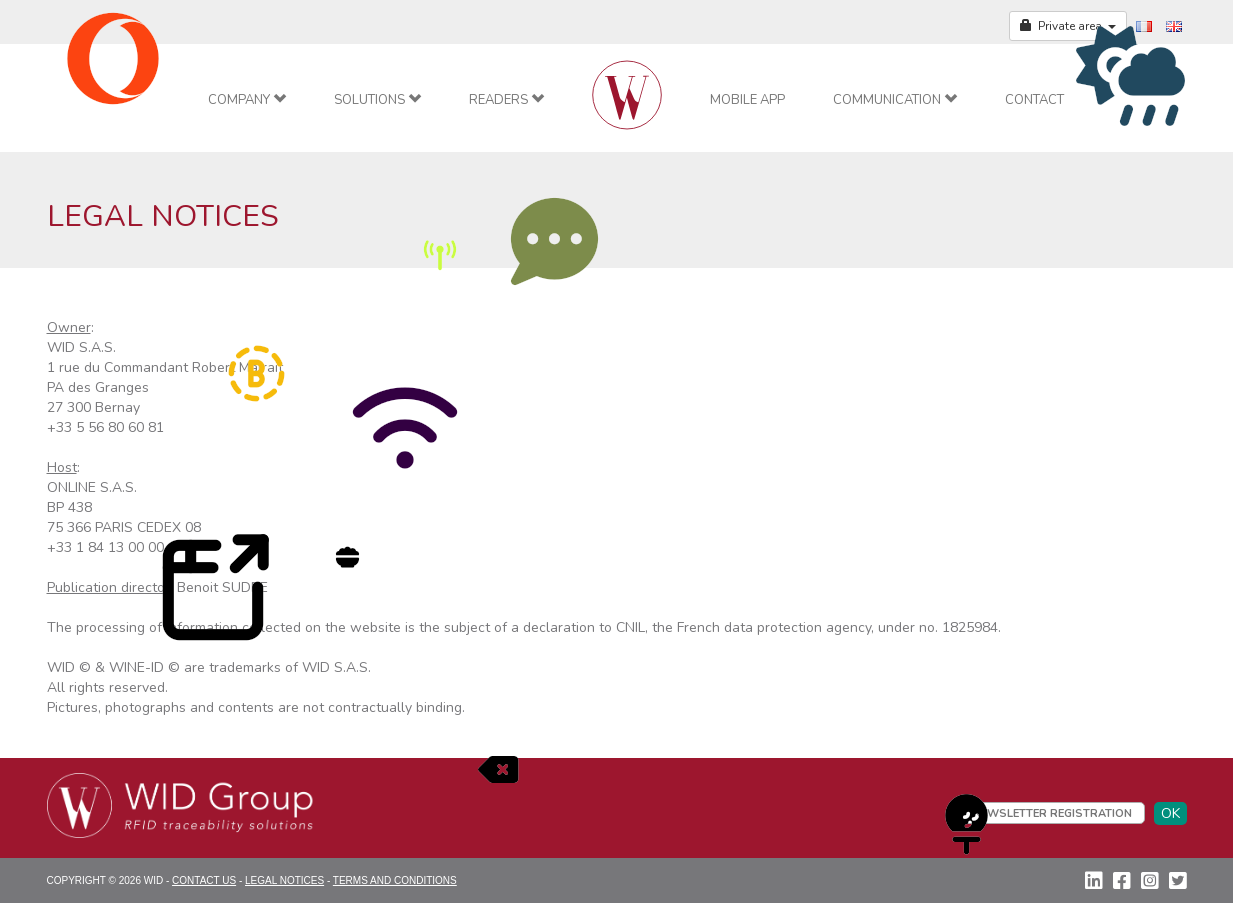 This screenshot has width=1233, height=903. Describe the element at coordinates (1130, 77) in the screenshot. I see `current weather conditions with mixed sun and rain` at that location.